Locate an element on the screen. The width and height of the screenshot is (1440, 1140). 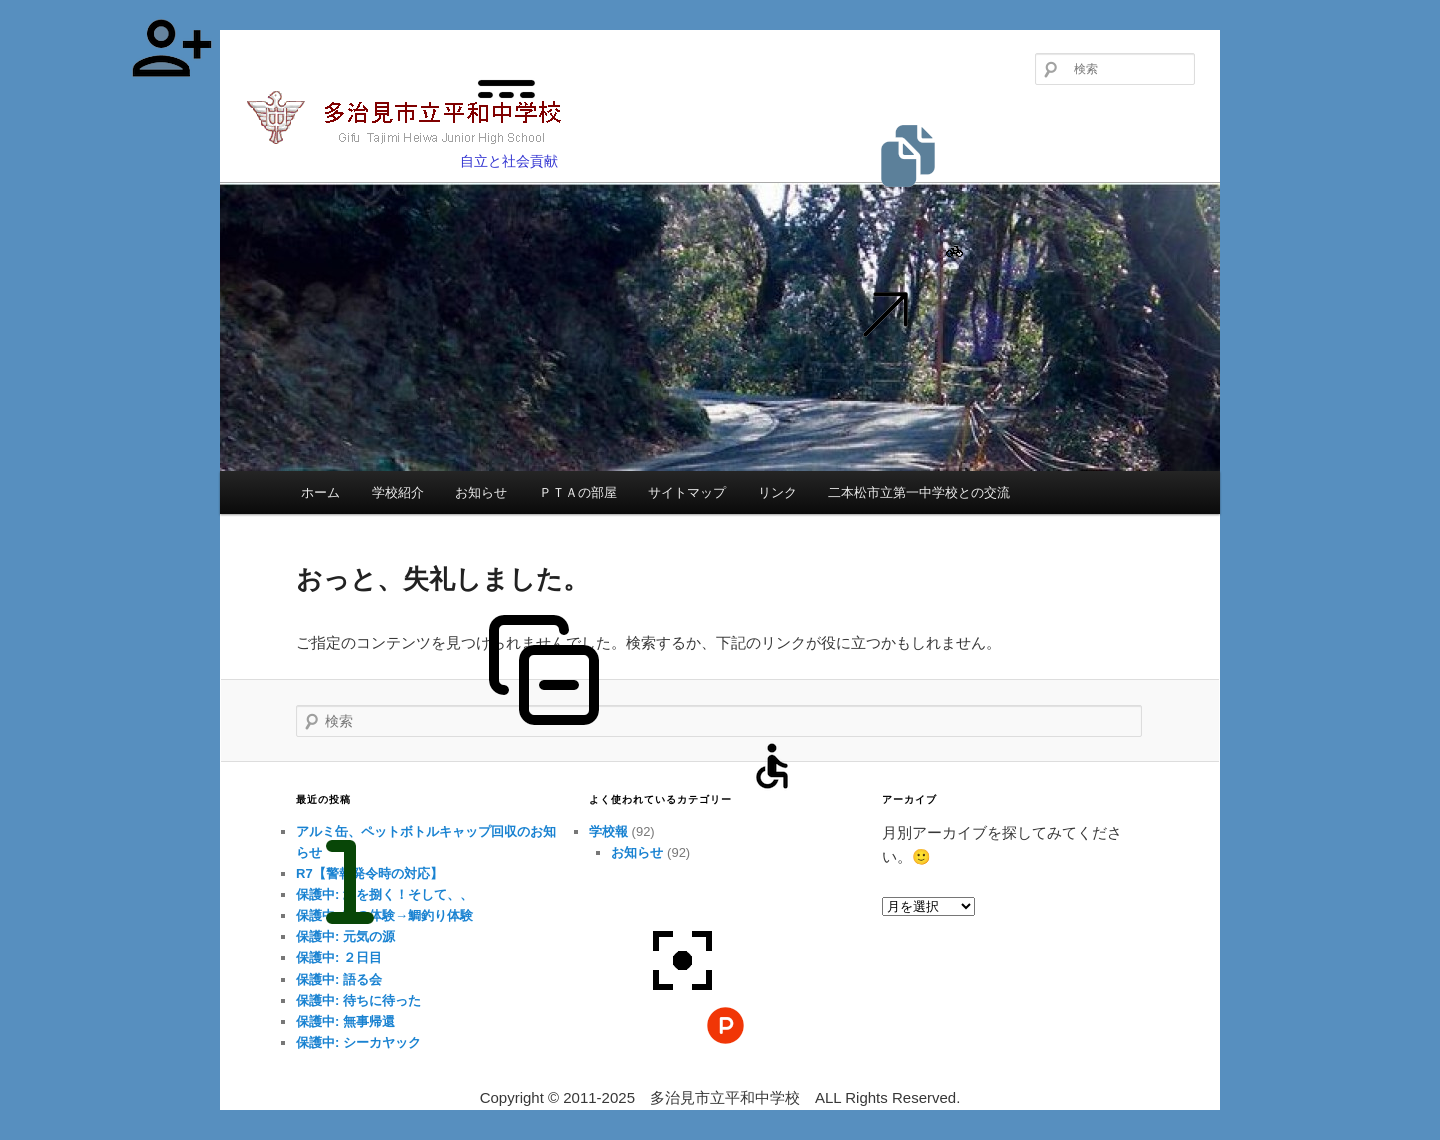
indicates parking availability or location is located at coordinates (725, 1025).